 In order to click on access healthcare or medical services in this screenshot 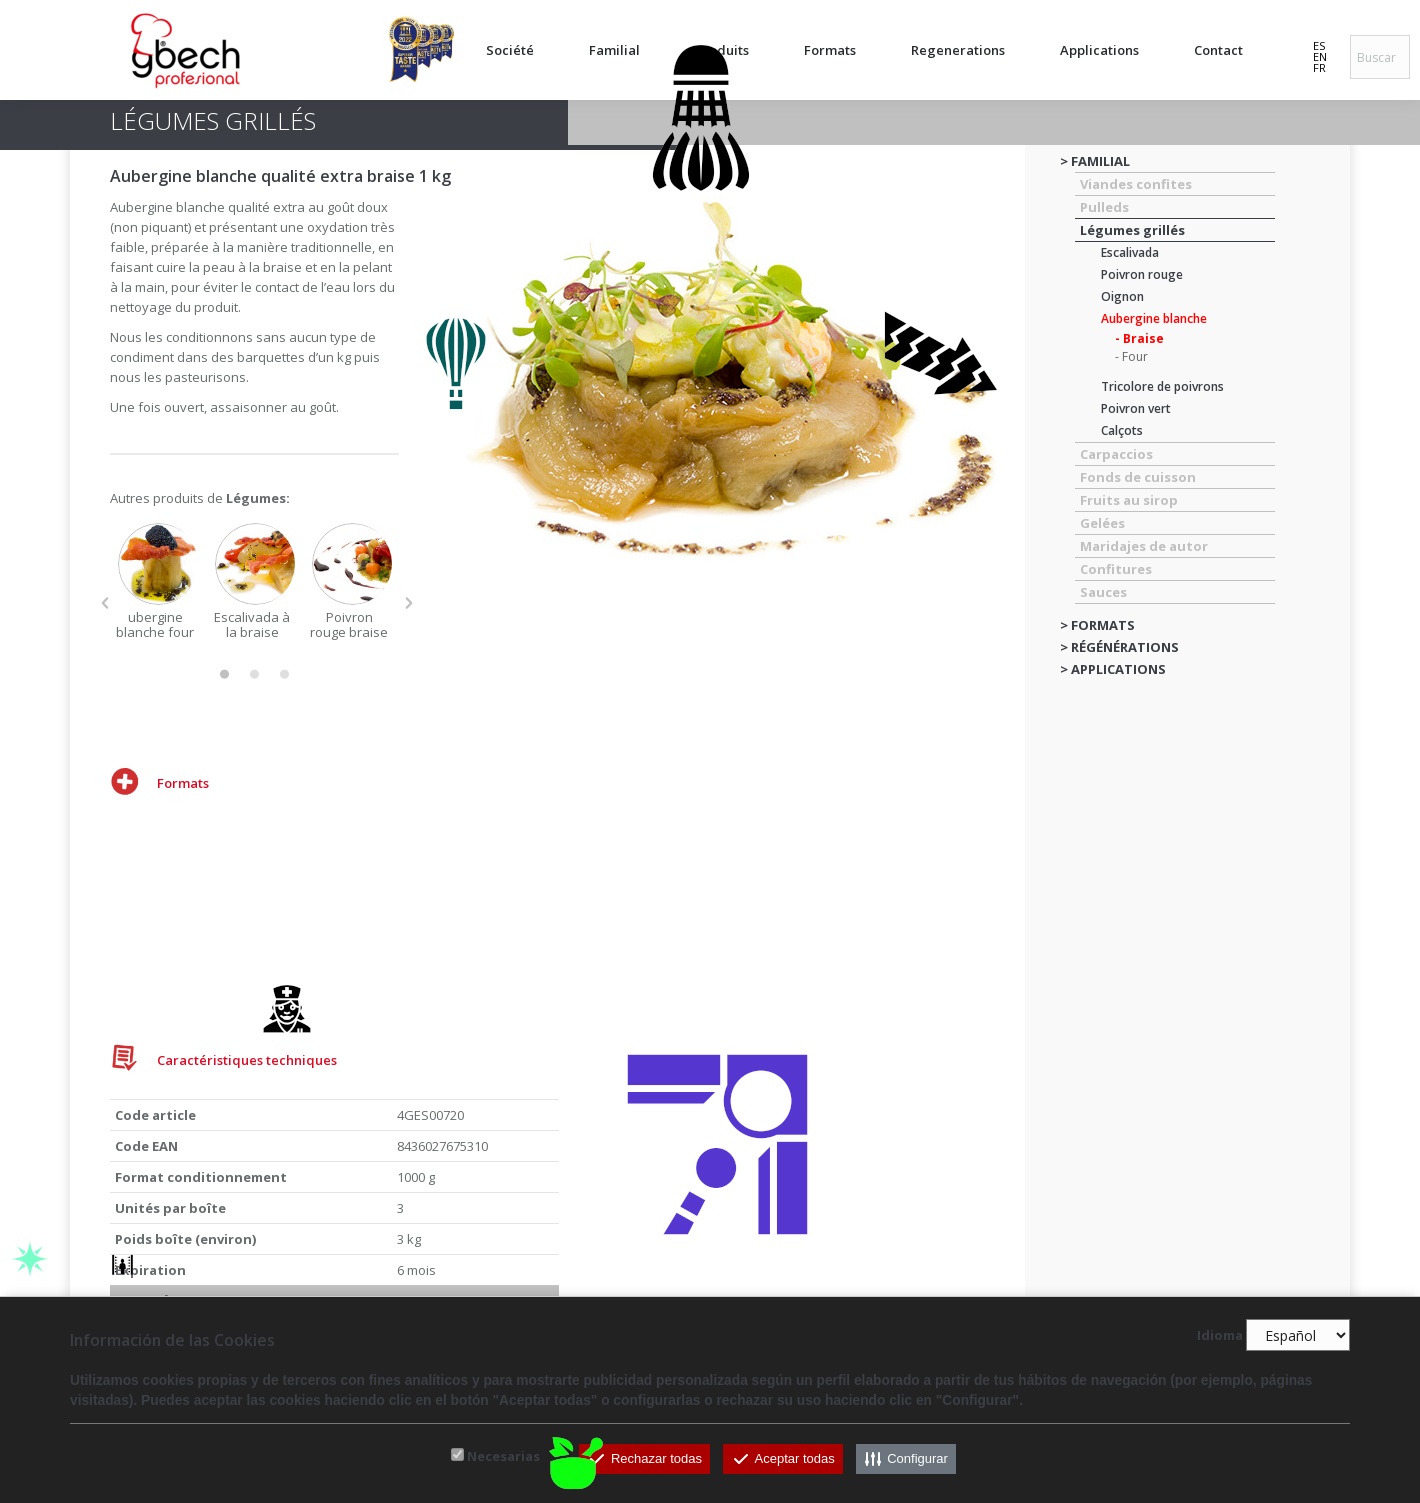, I will do `click(287, 1009)`.